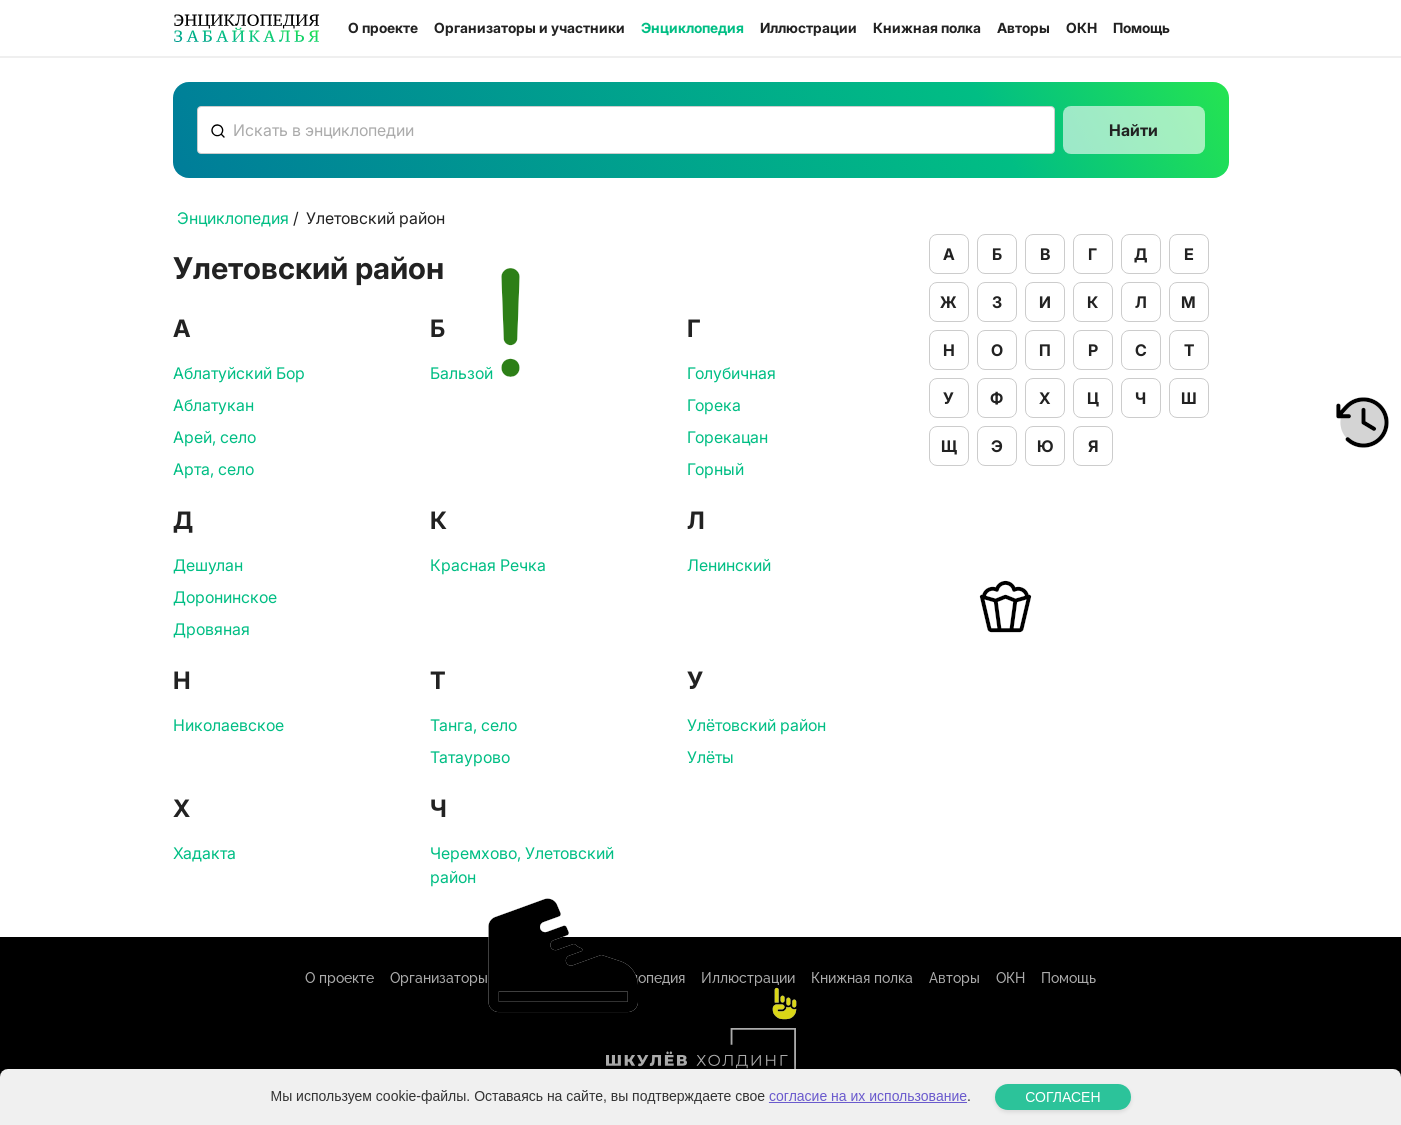 The width and height of the screenshot is (1401, 1125). Describe the element at coordinates (1363, 422) in the screenshot. I see `undo or revert to a previous state` at that location.